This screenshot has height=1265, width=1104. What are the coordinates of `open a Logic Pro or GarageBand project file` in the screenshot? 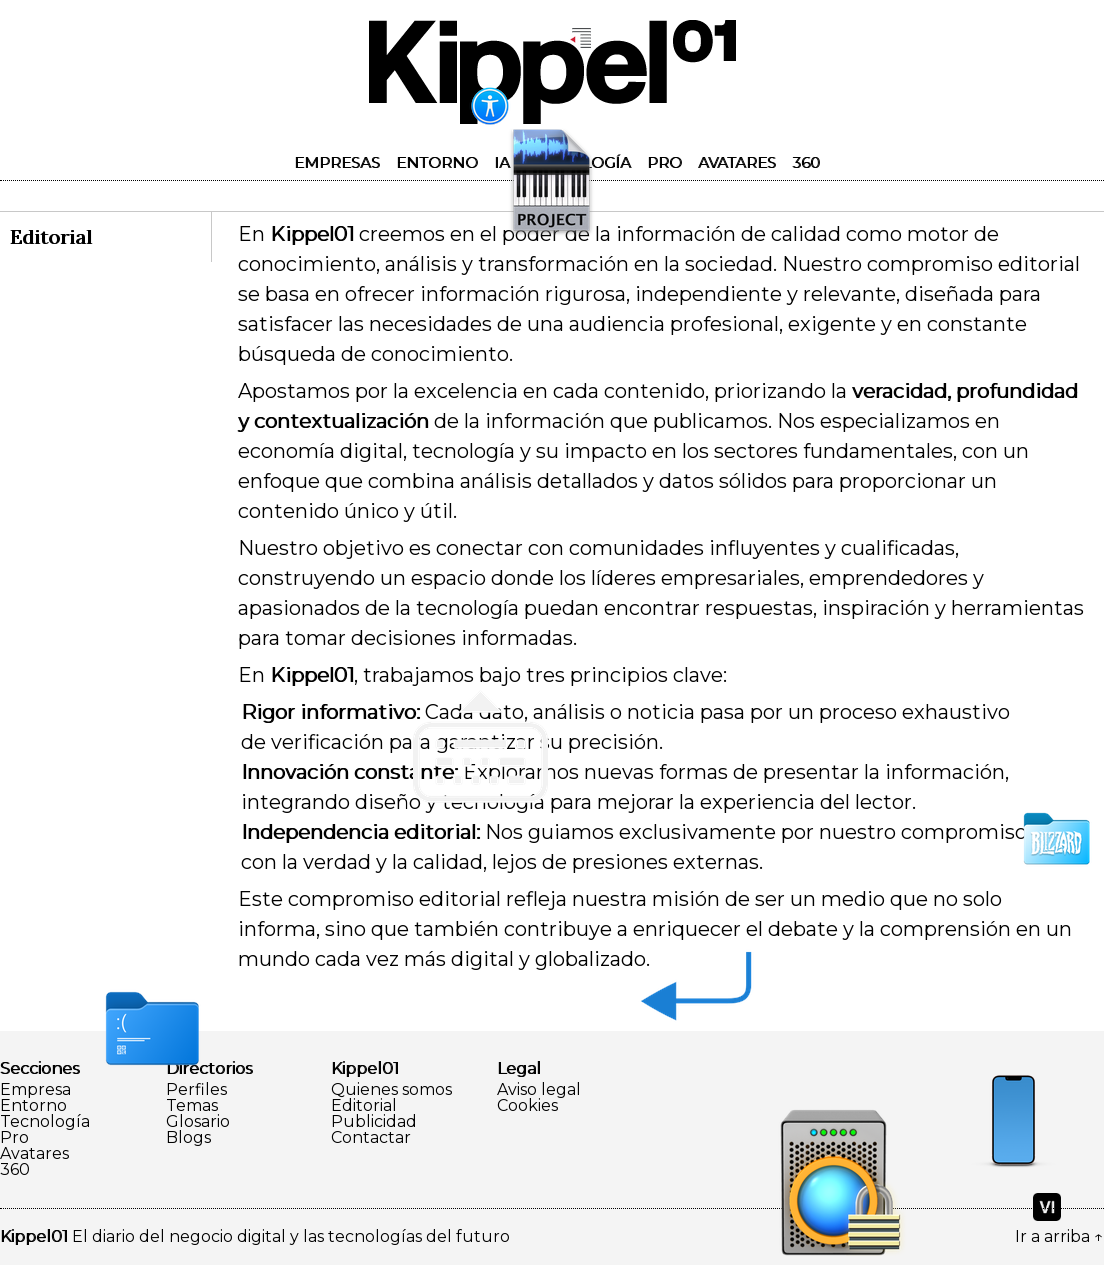 It's located at (551, 182).